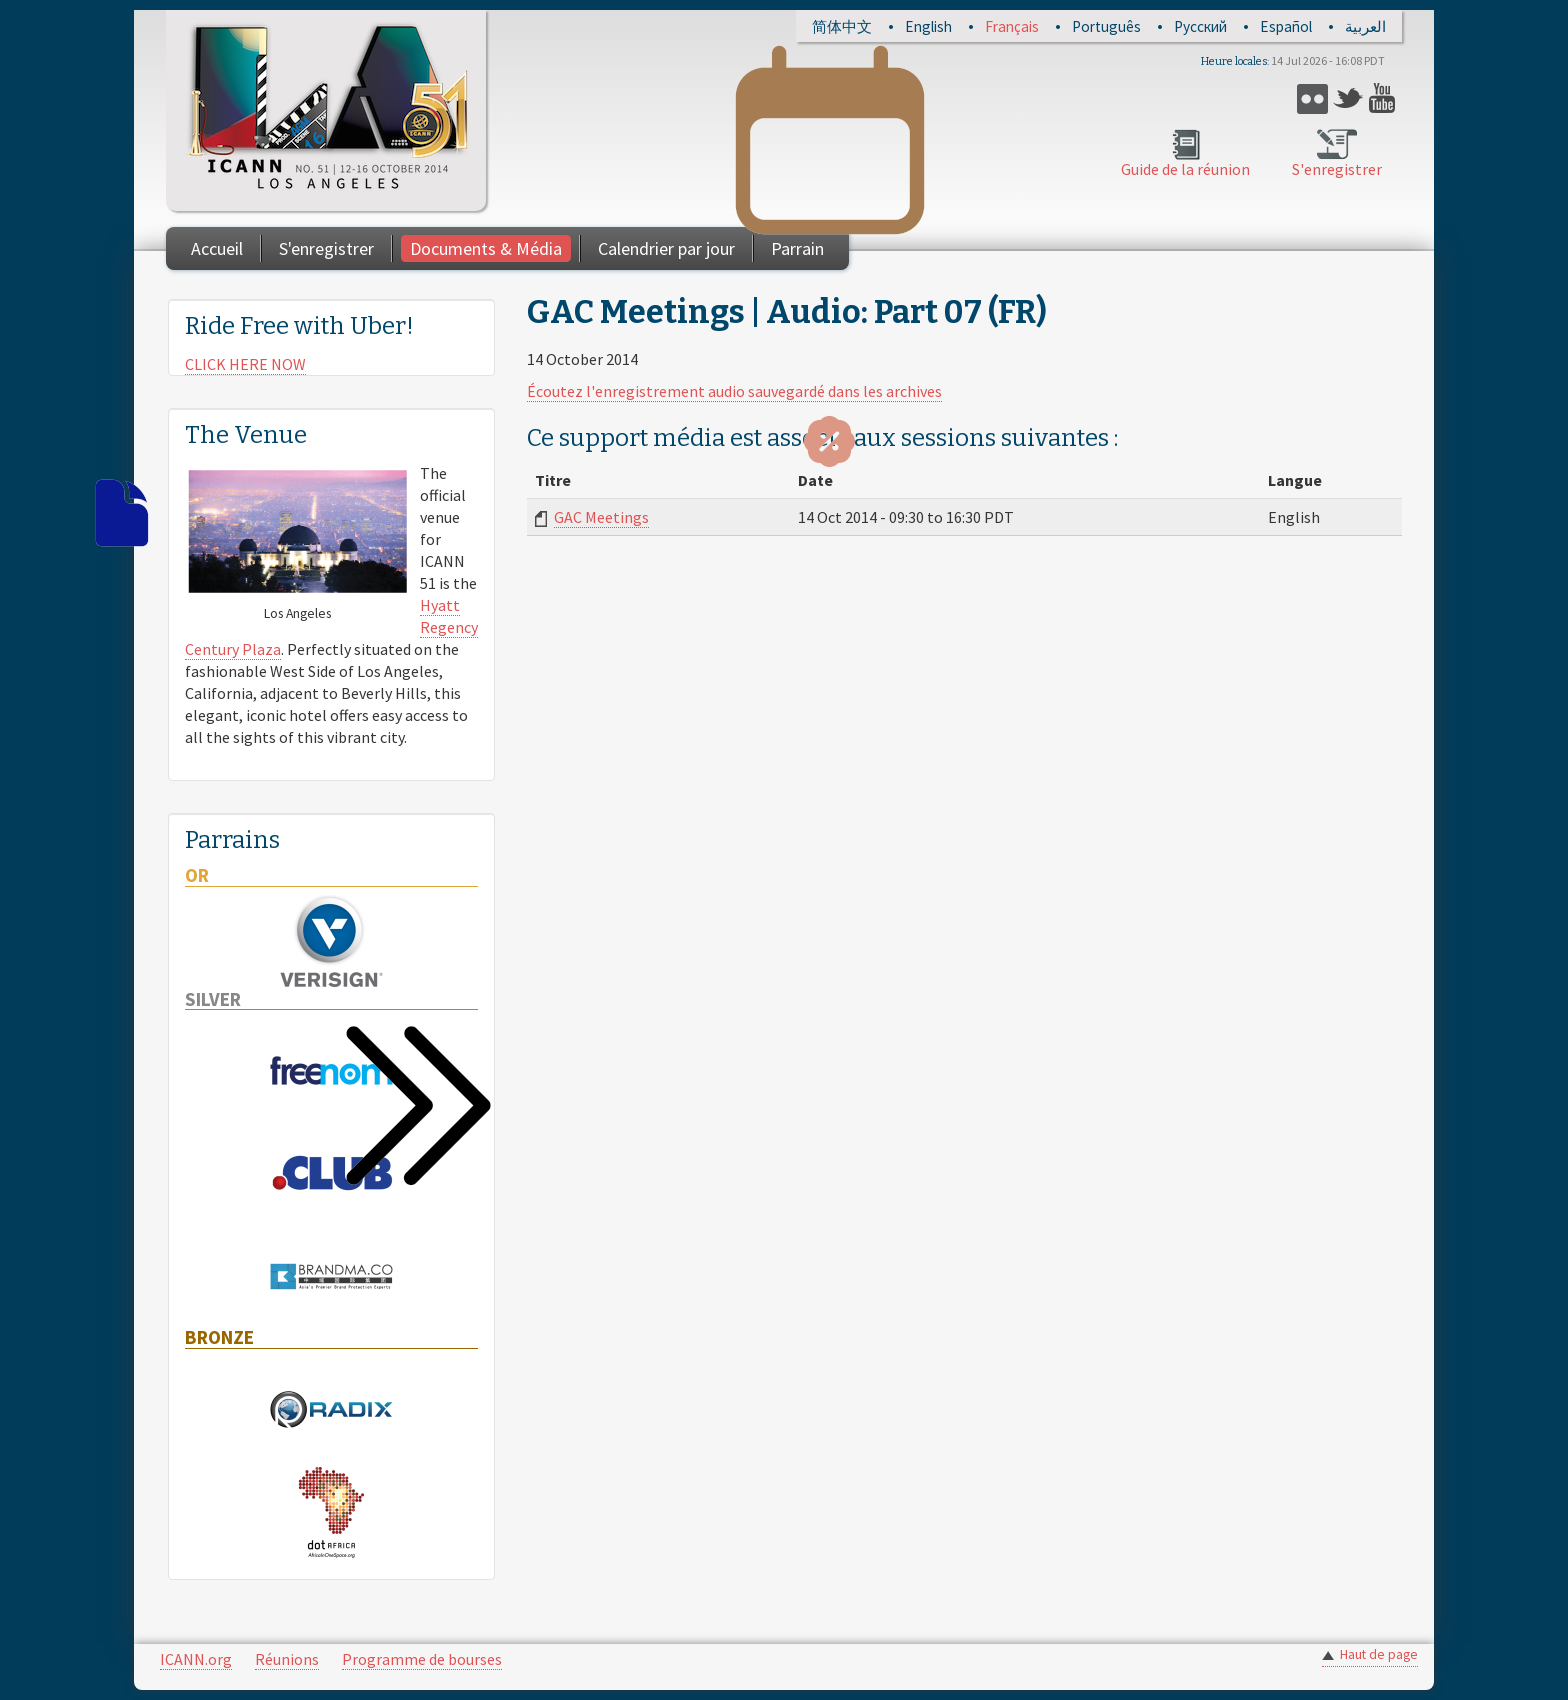 This screenshot has height=1700, width=1568. I want to click on view document or file, so click(122, 513).